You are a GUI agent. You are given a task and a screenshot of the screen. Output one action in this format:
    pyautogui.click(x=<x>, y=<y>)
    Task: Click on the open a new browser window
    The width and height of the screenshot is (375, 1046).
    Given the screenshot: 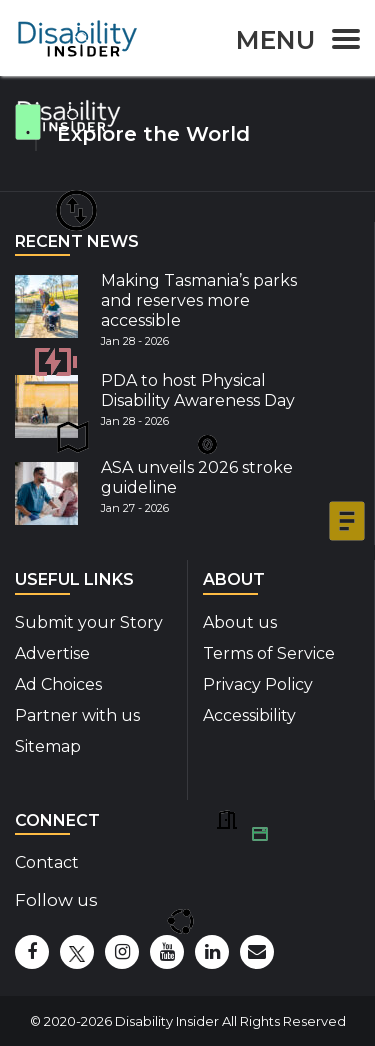 What is the action you would take?
    pyautogui.click(x=260, y=834)
    